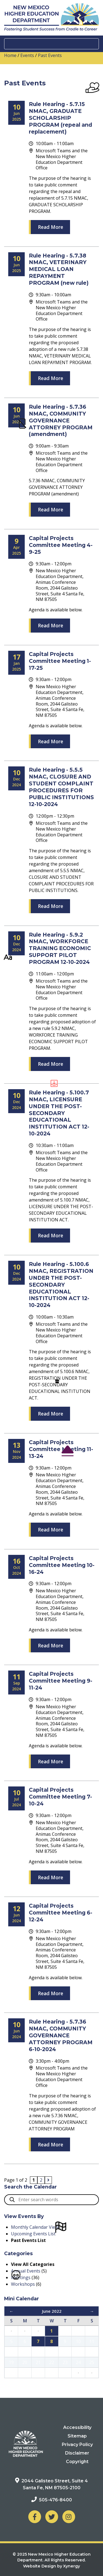  I want to click on browse or open the store, so click(57, 1381).